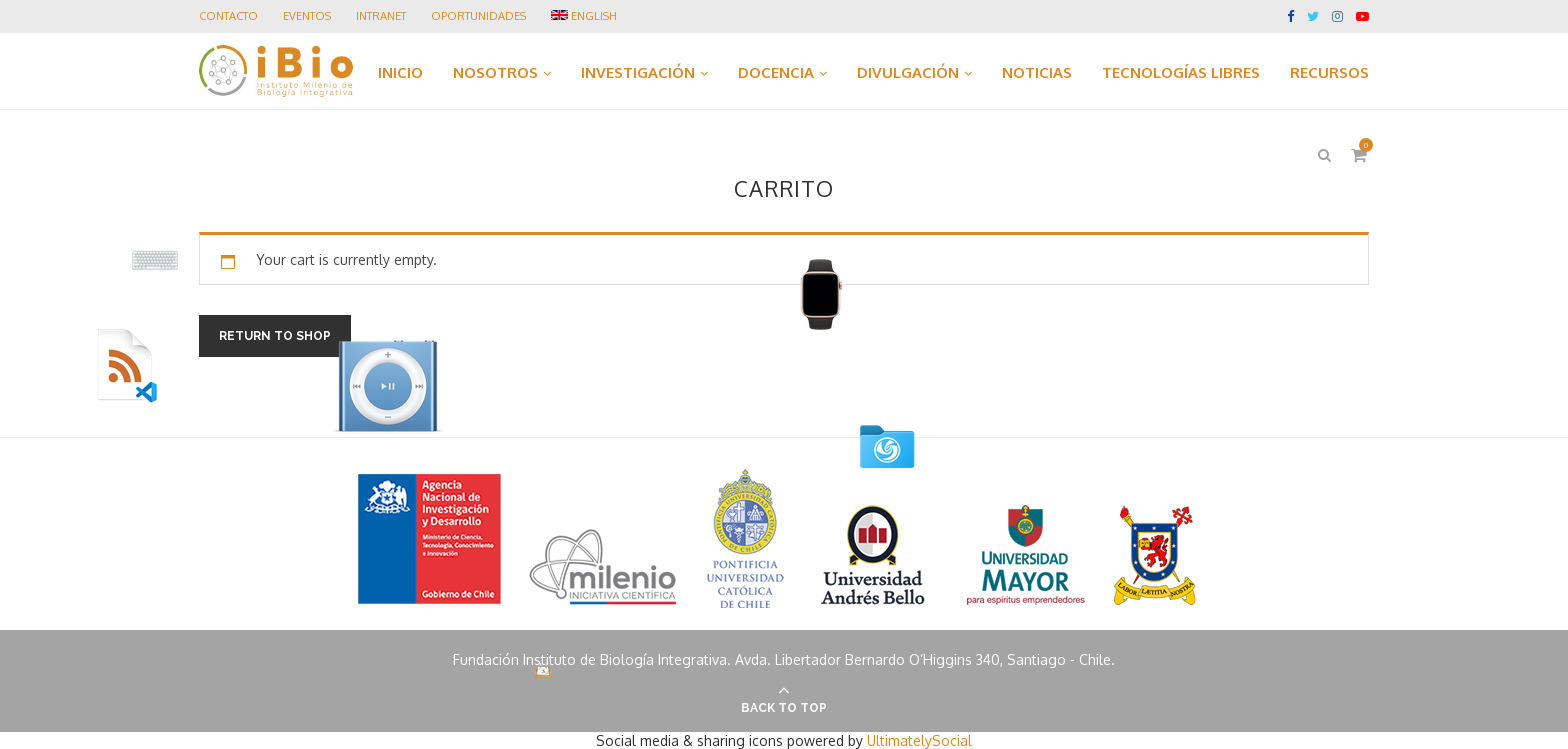 Image resolution: width=1568 pixels, height=749 pixels. What do you see at coordinates (543, 671) in the screenshot?
I see `open calendar application` at bounding box center [543, 671].